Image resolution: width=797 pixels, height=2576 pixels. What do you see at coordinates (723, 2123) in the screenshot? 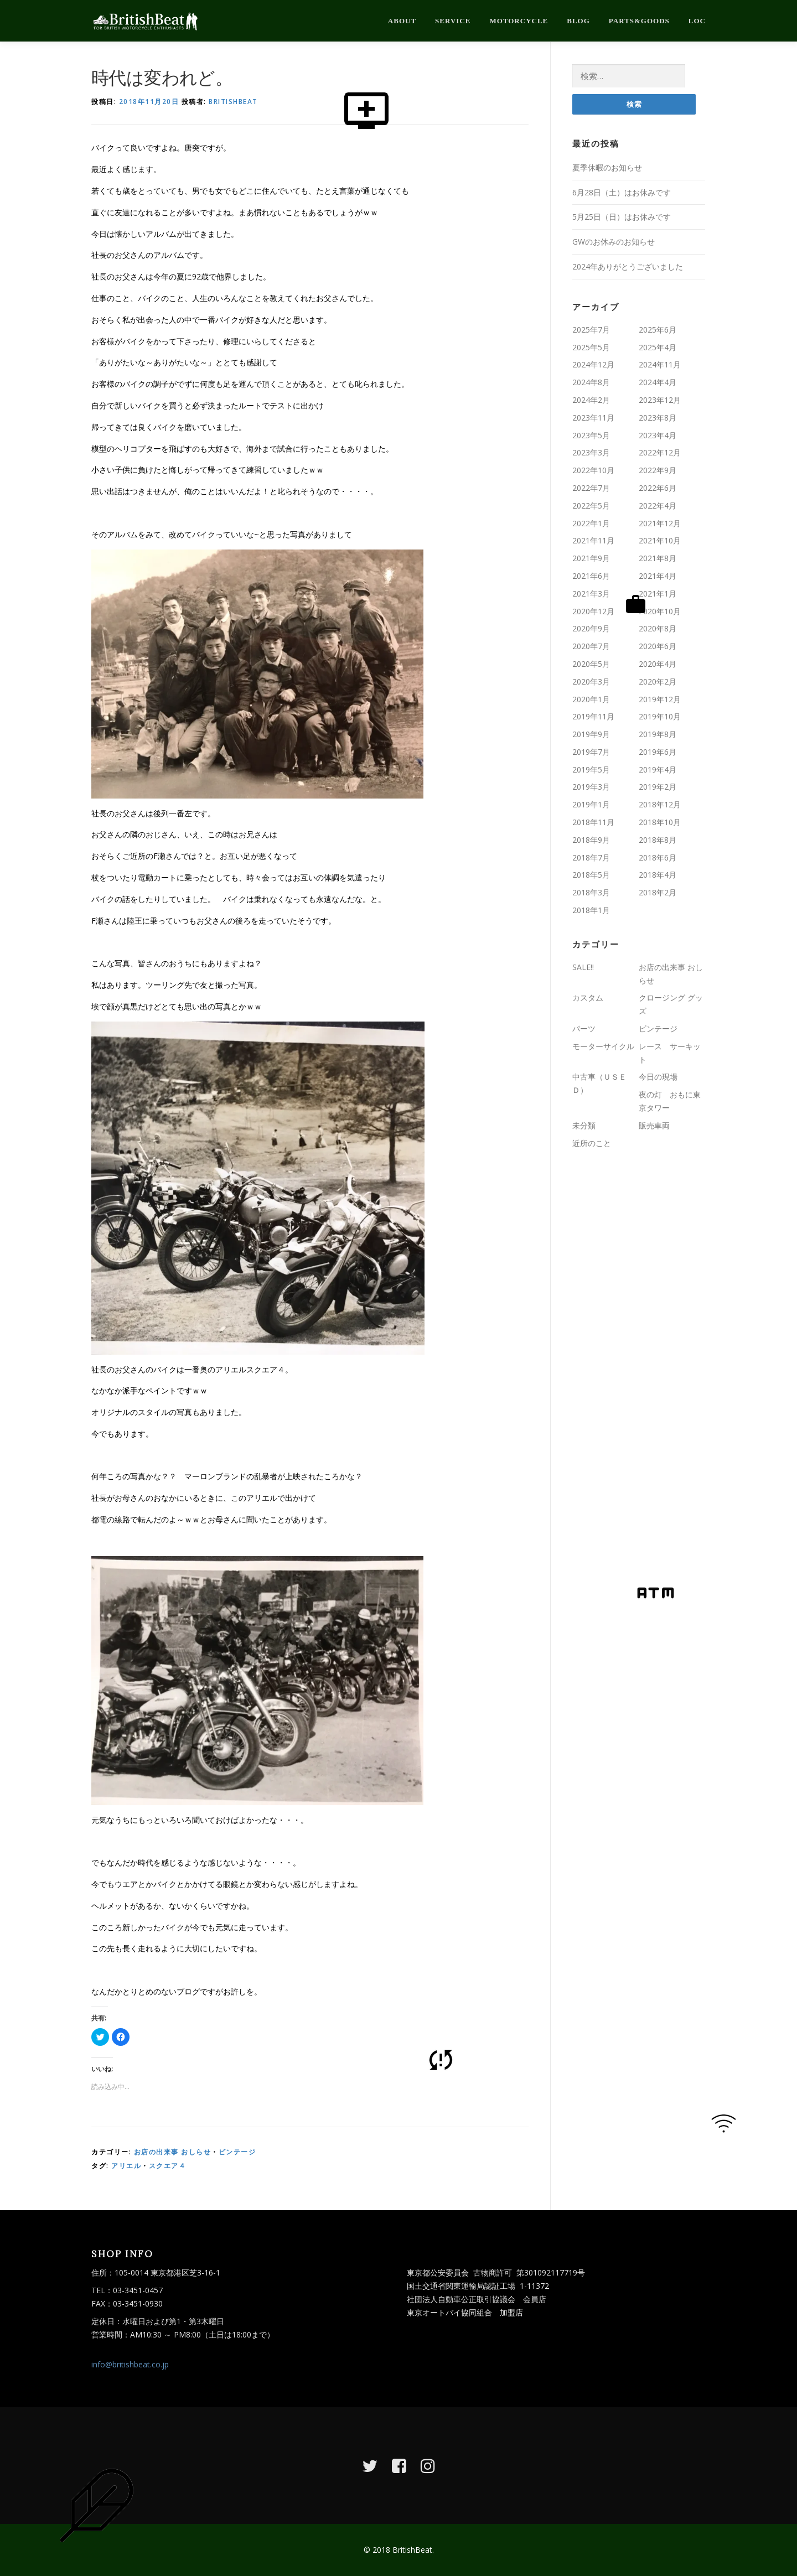
I see `strong wifi signal strength` at bounding box center [723, 2123].